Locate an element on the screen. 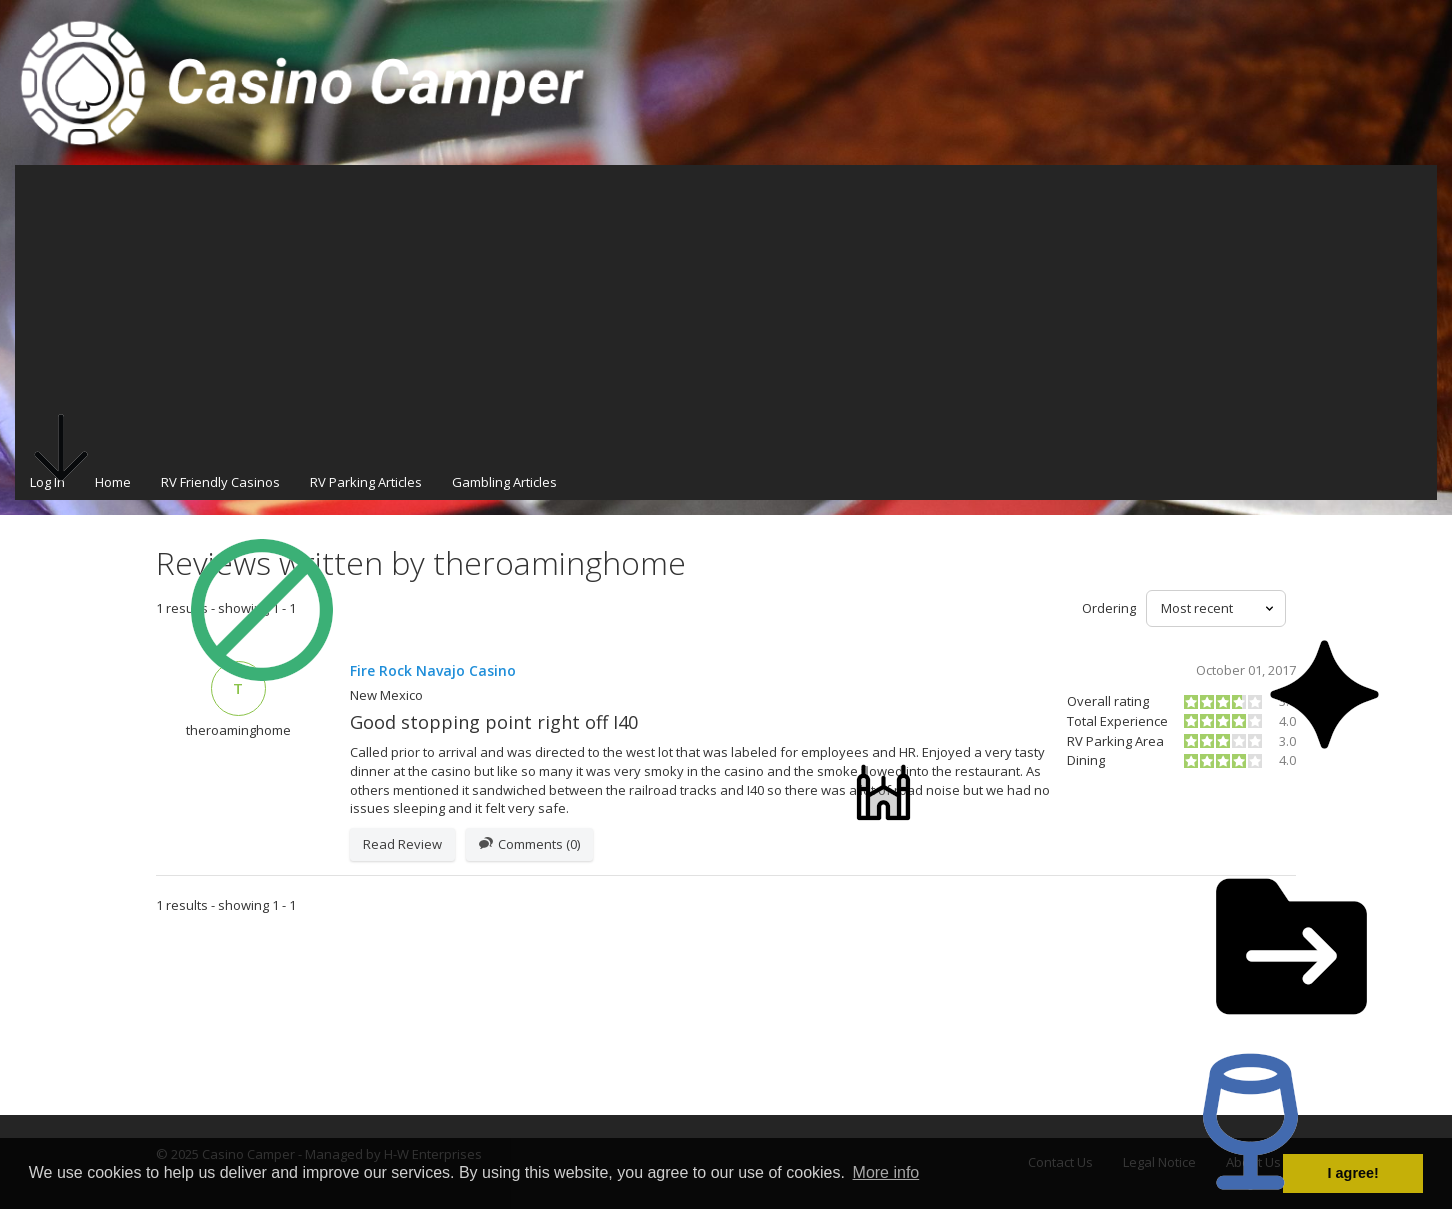  scroll down or view more content is located at coordinates (62, 448).